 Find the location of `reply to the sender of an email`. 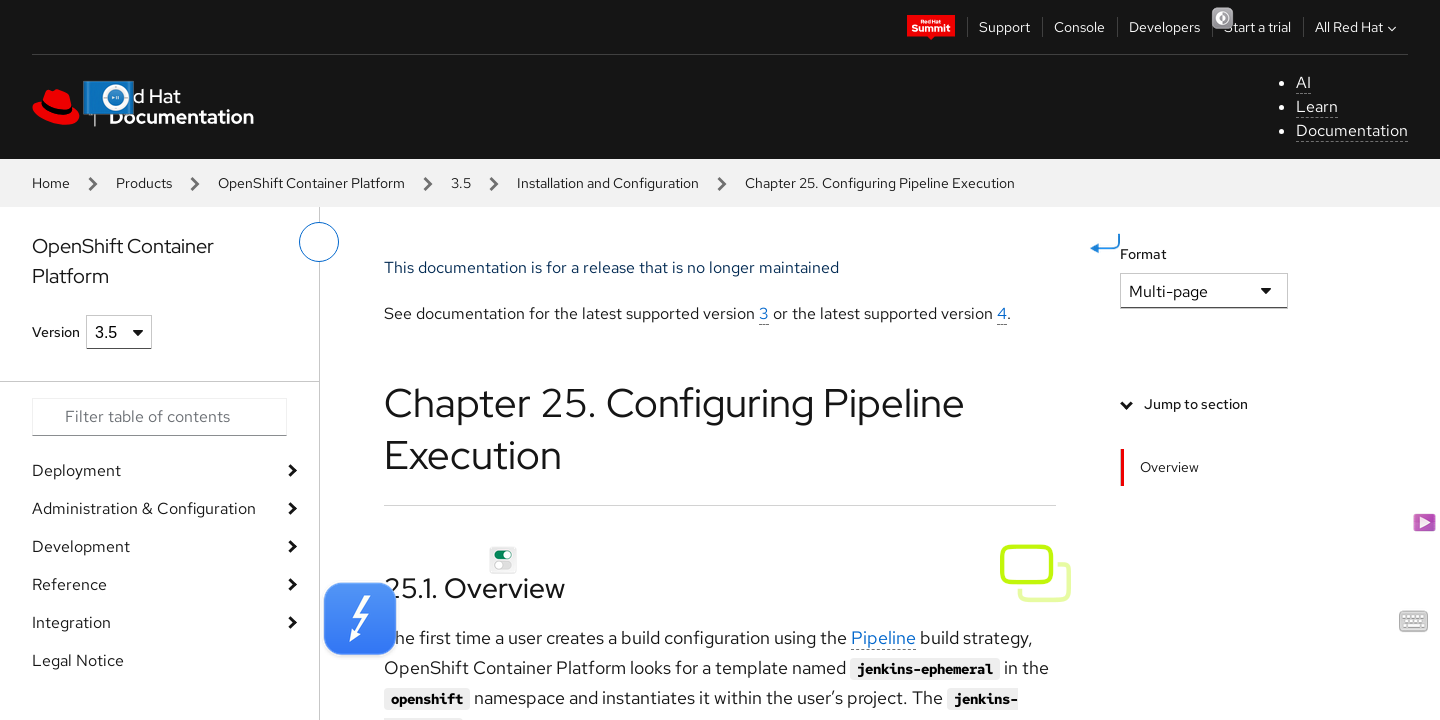

reply to the sender of an email is located at coordinates (1104, 241).